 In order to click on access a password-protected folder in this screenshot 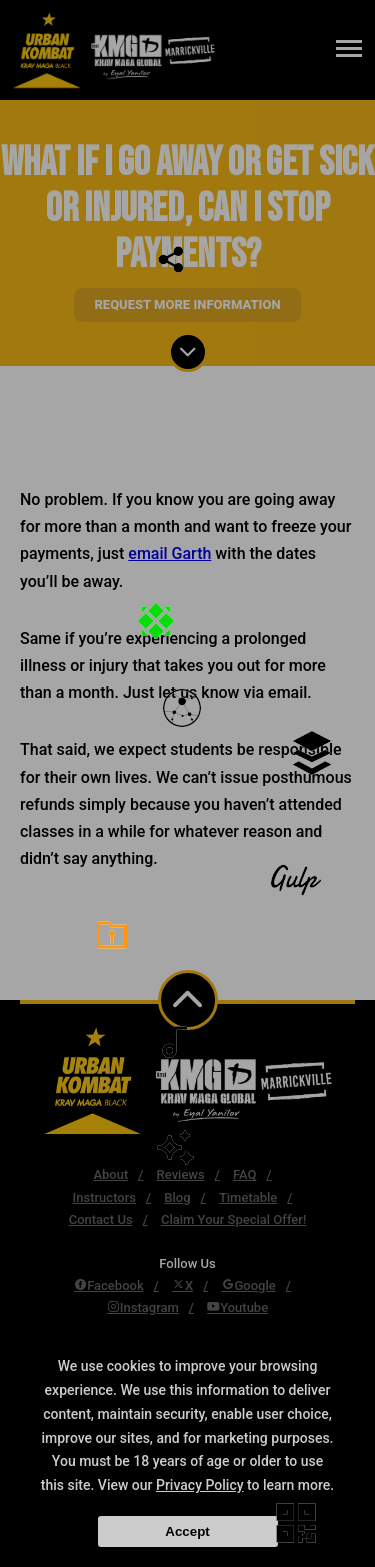, I will do `click(112, 935)`.